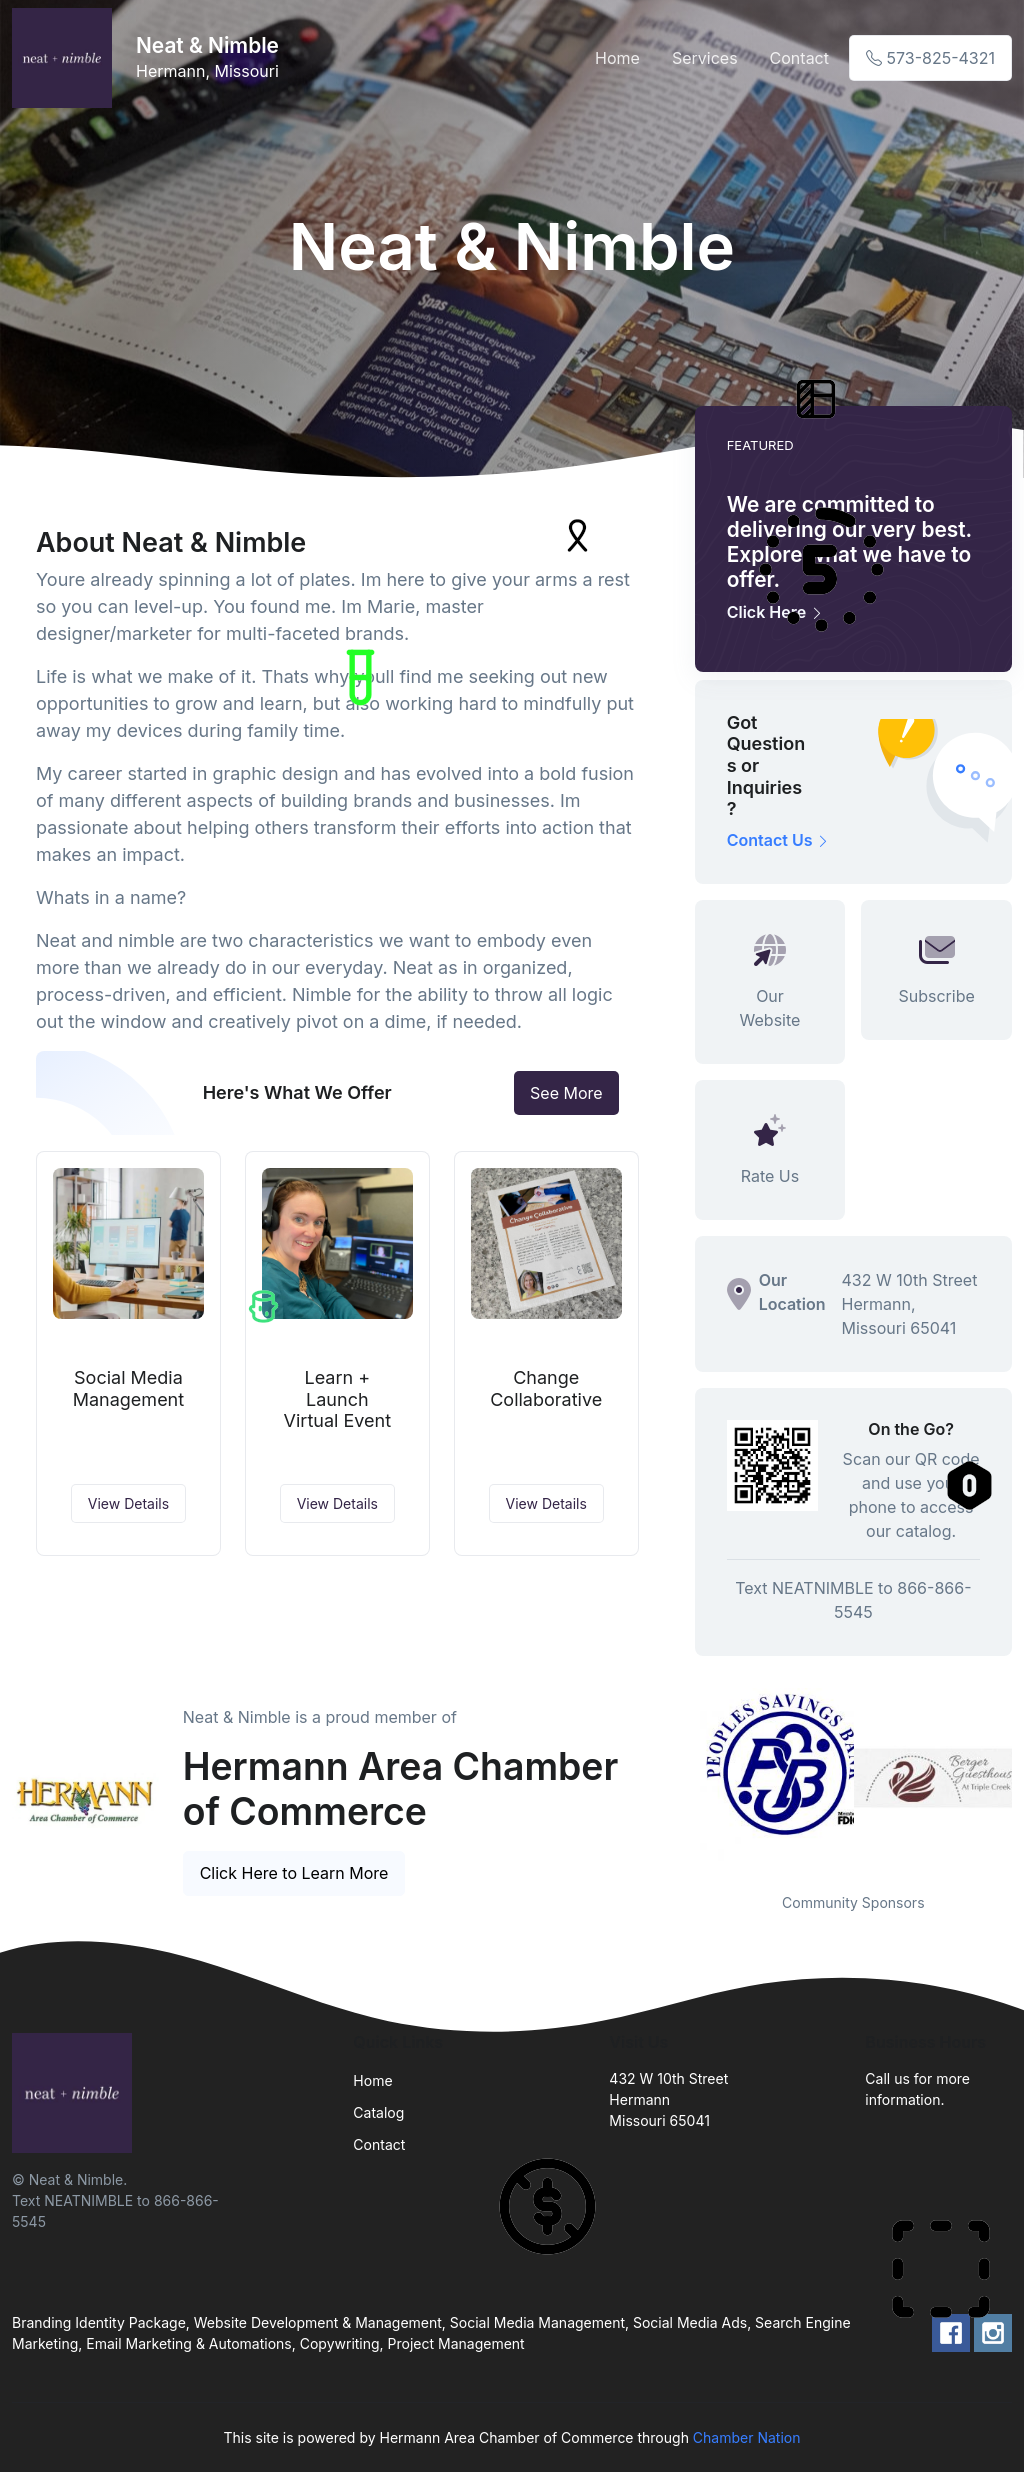 This screenshot has height=2472, width=1024. I want to click on indicates an "O" status or category marker, so click(969, 1485).